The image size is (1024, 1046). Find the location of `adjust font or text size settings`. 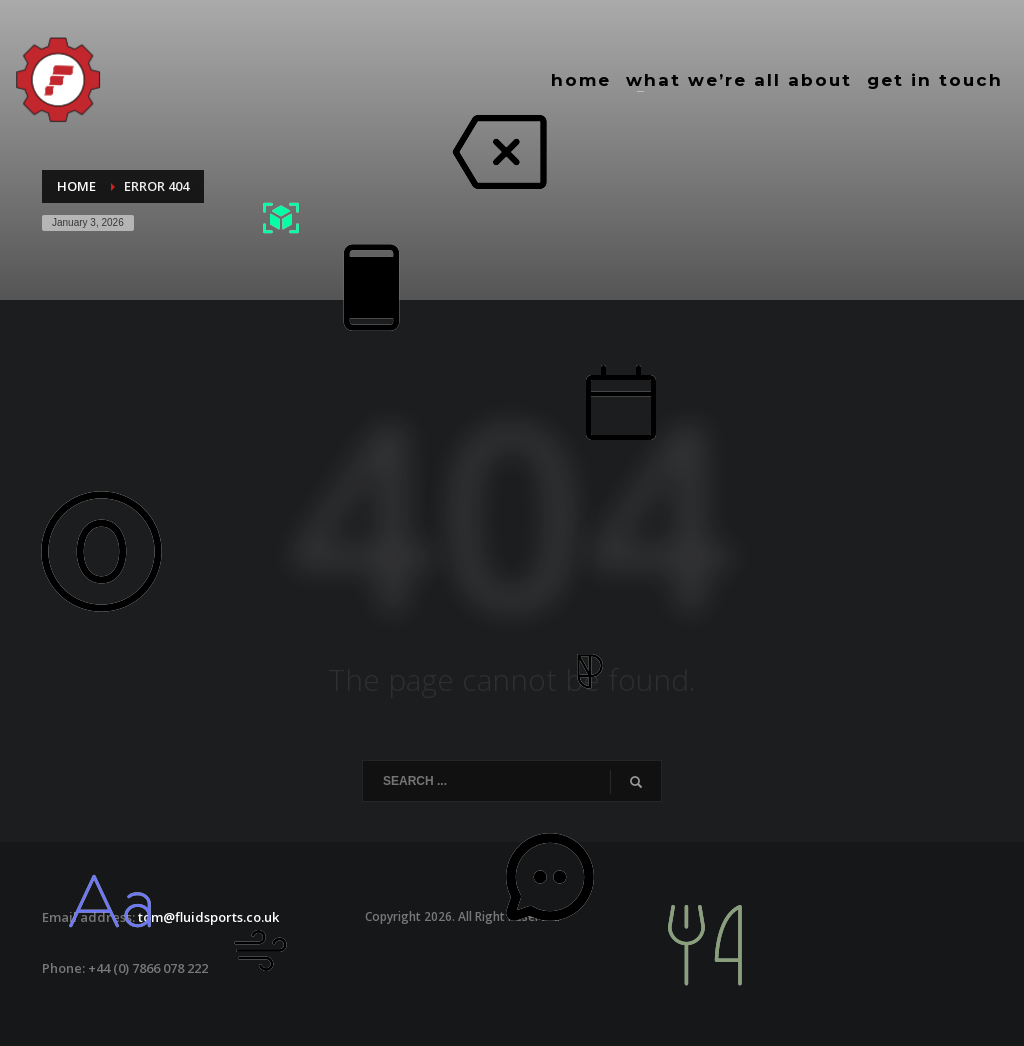

adjust font or text size settings is located at coordinates (111, 902).